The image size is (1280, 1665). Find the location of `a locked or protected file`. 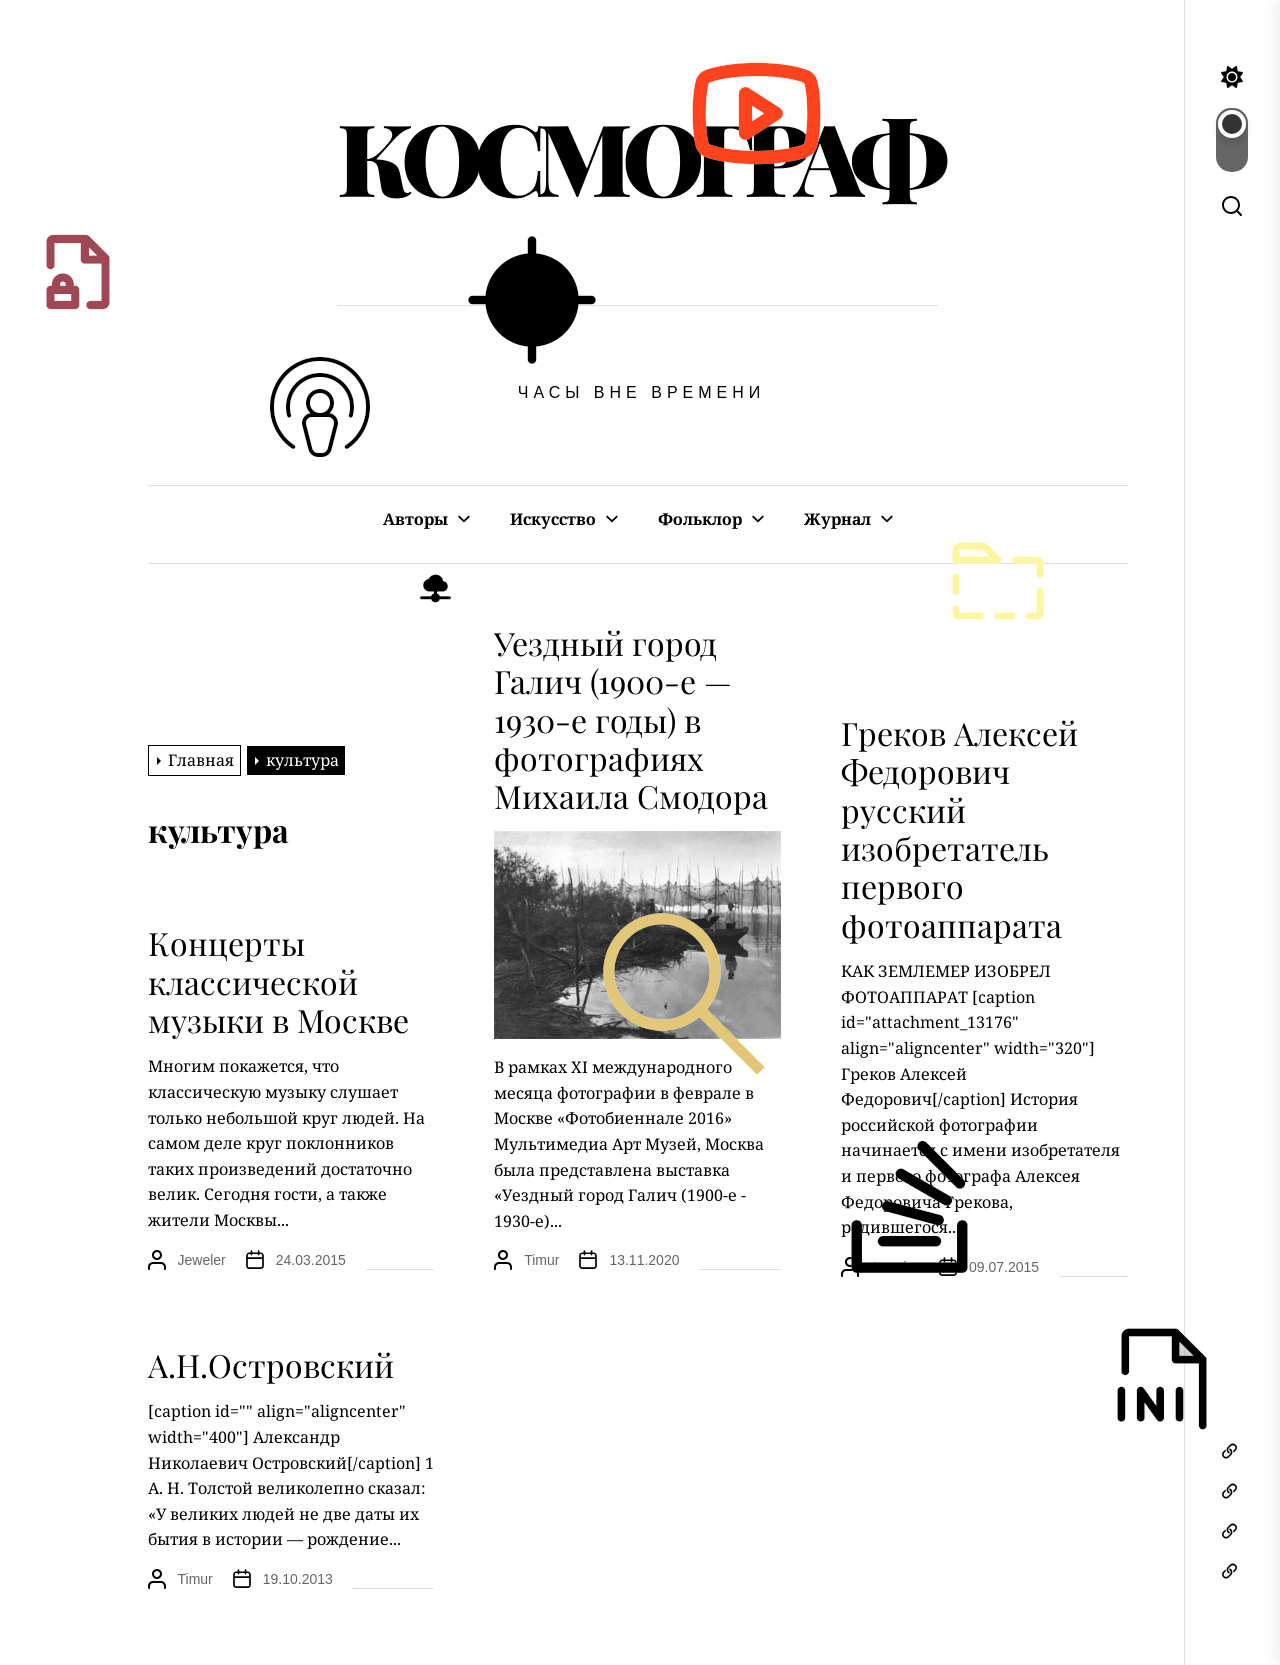

a locked or protected file is located at coordinates (78, 272).